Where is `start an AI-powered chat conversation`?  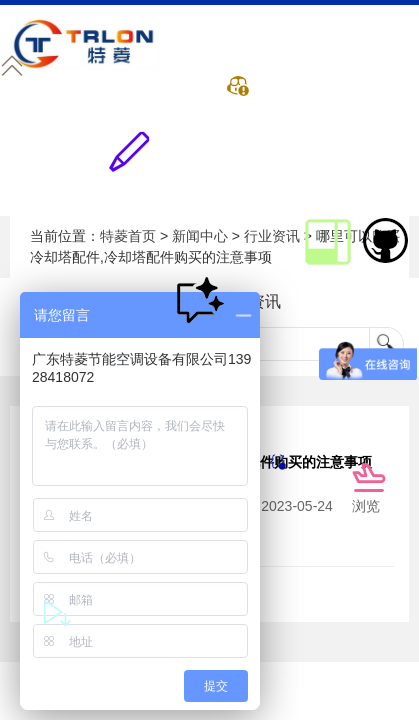 start an AI-powered chat conversation is located at coordinates (199, 302).